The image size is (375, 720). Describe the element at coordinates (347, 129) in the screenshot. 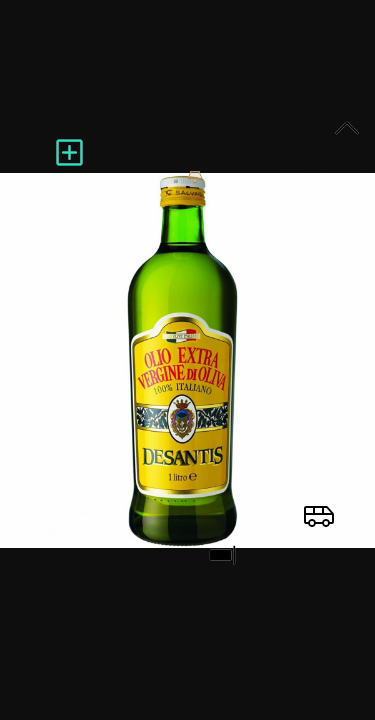

I see `collapse or minimize a section` at that location.